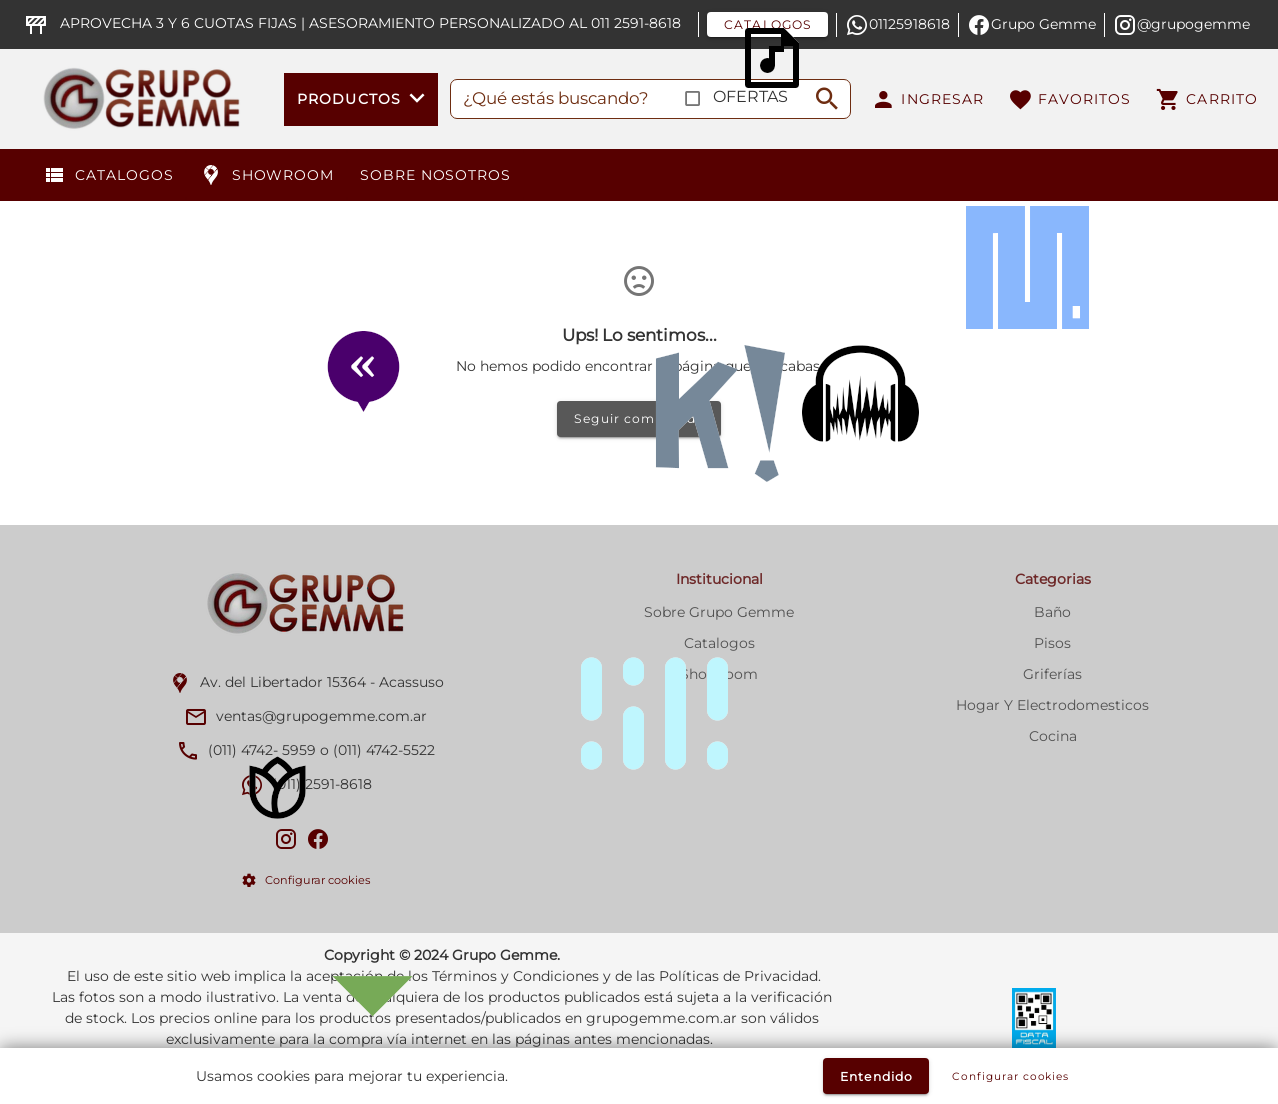 This screenshot has height=1104, width=1278. Describe the element at coordinates (372, 989) in the screenshot. I see `expand dropdown menu` at that location.